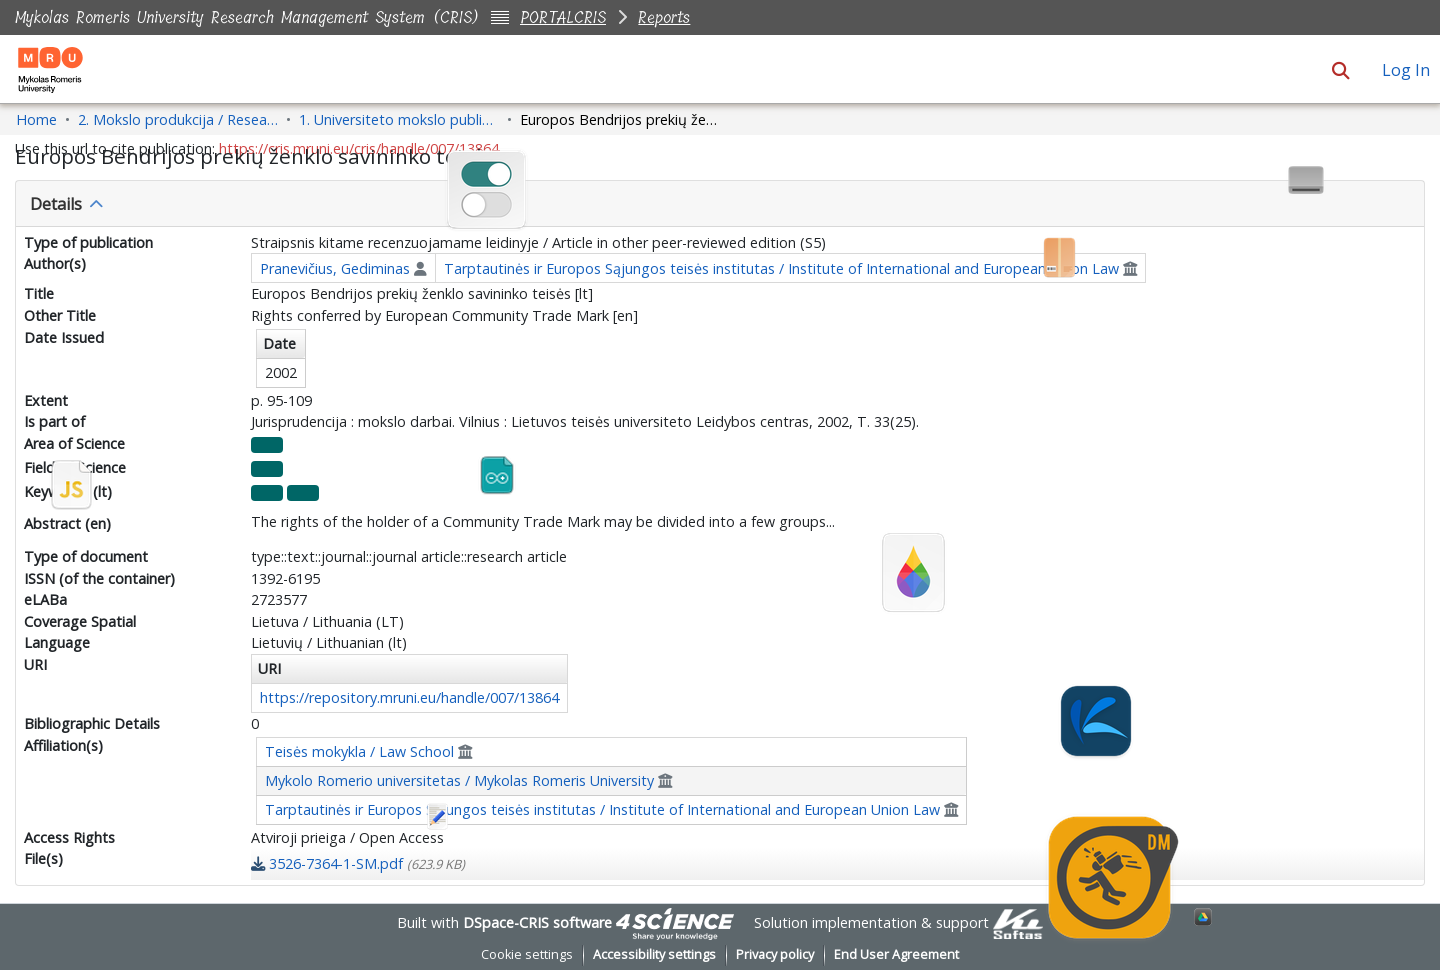 Image resolution: width=1440 pixels, height=970 pixels. Describe the element at coordinates (437, 816) in the screenshot. I see `open the text editor application` at that location.